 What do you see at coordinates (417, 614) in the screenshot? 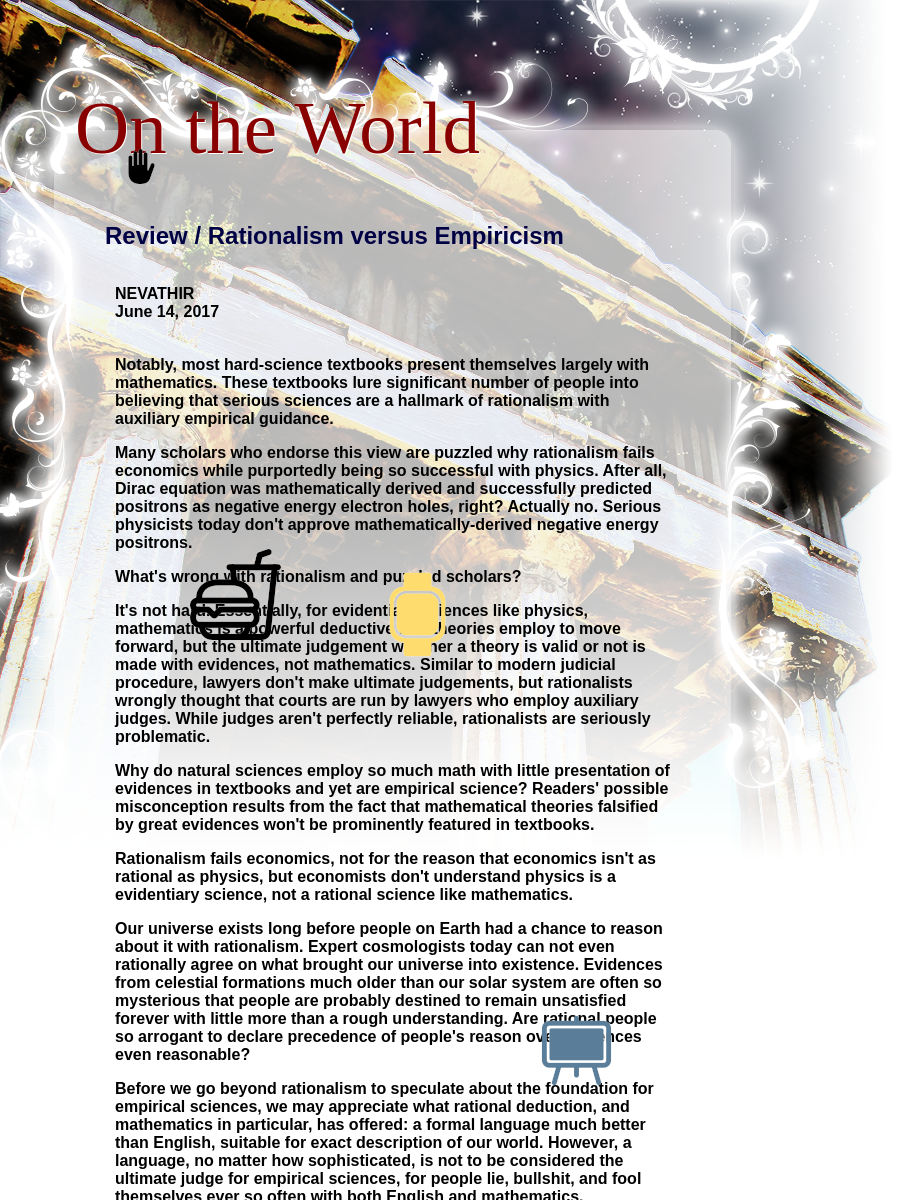
I see `access smartwatch settings or companion app` at bounding box center [417, 614].